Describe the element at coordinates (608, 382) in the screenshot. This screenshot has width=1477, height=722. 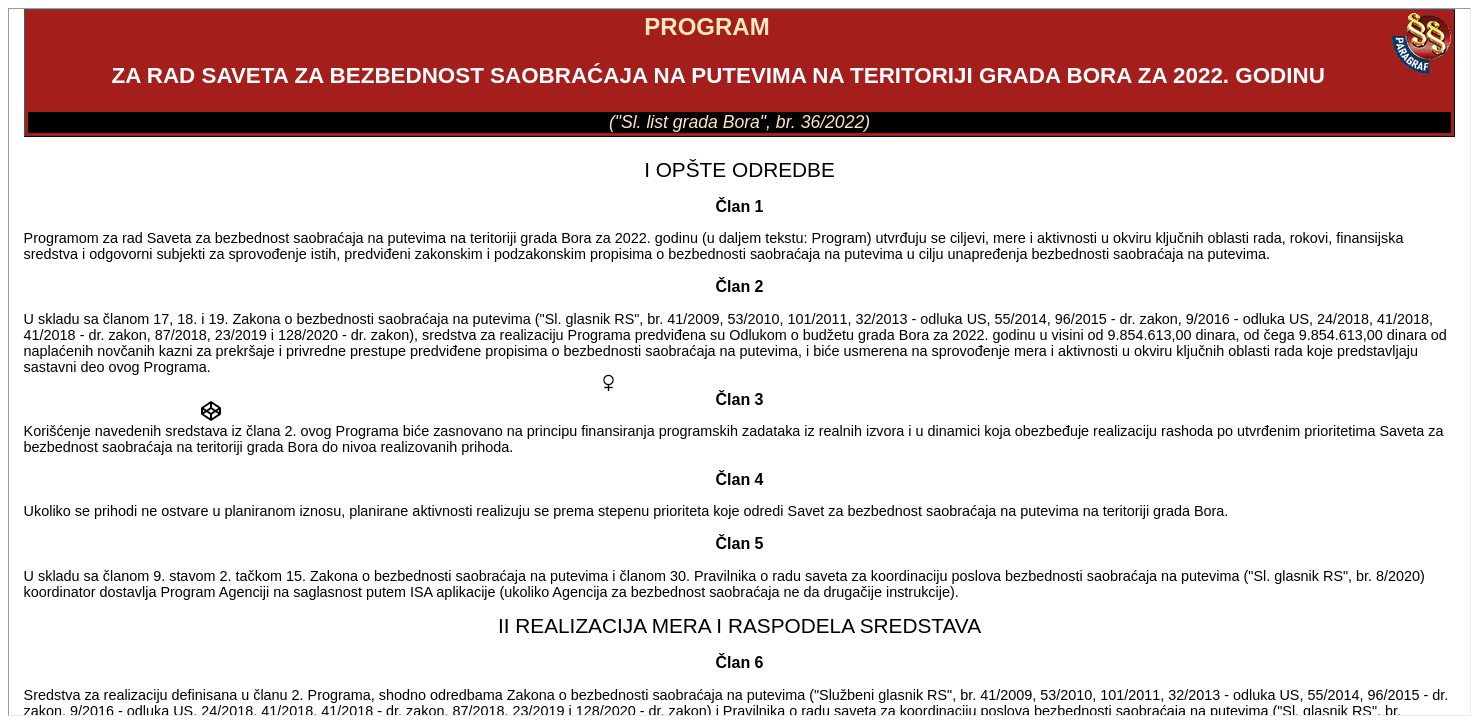
I see `indicates female or women's category` at that location.